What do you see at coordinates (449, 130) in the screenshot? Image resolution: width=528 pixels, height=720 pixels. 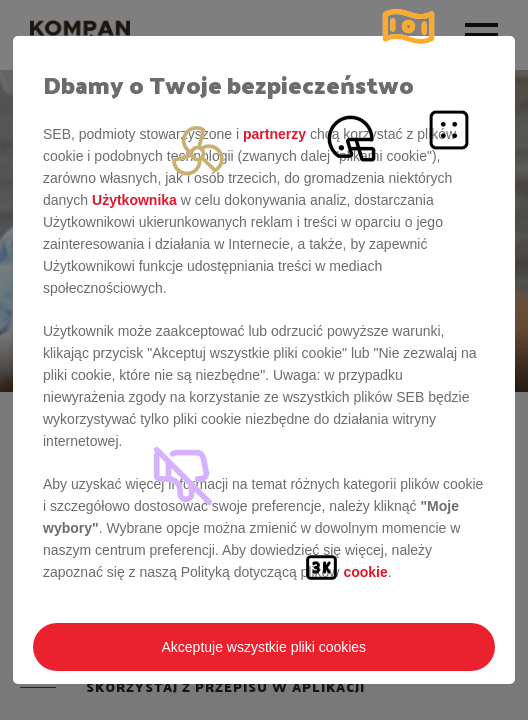 I see `roll or randomize with a value of four` at bounding box center [449, 130].